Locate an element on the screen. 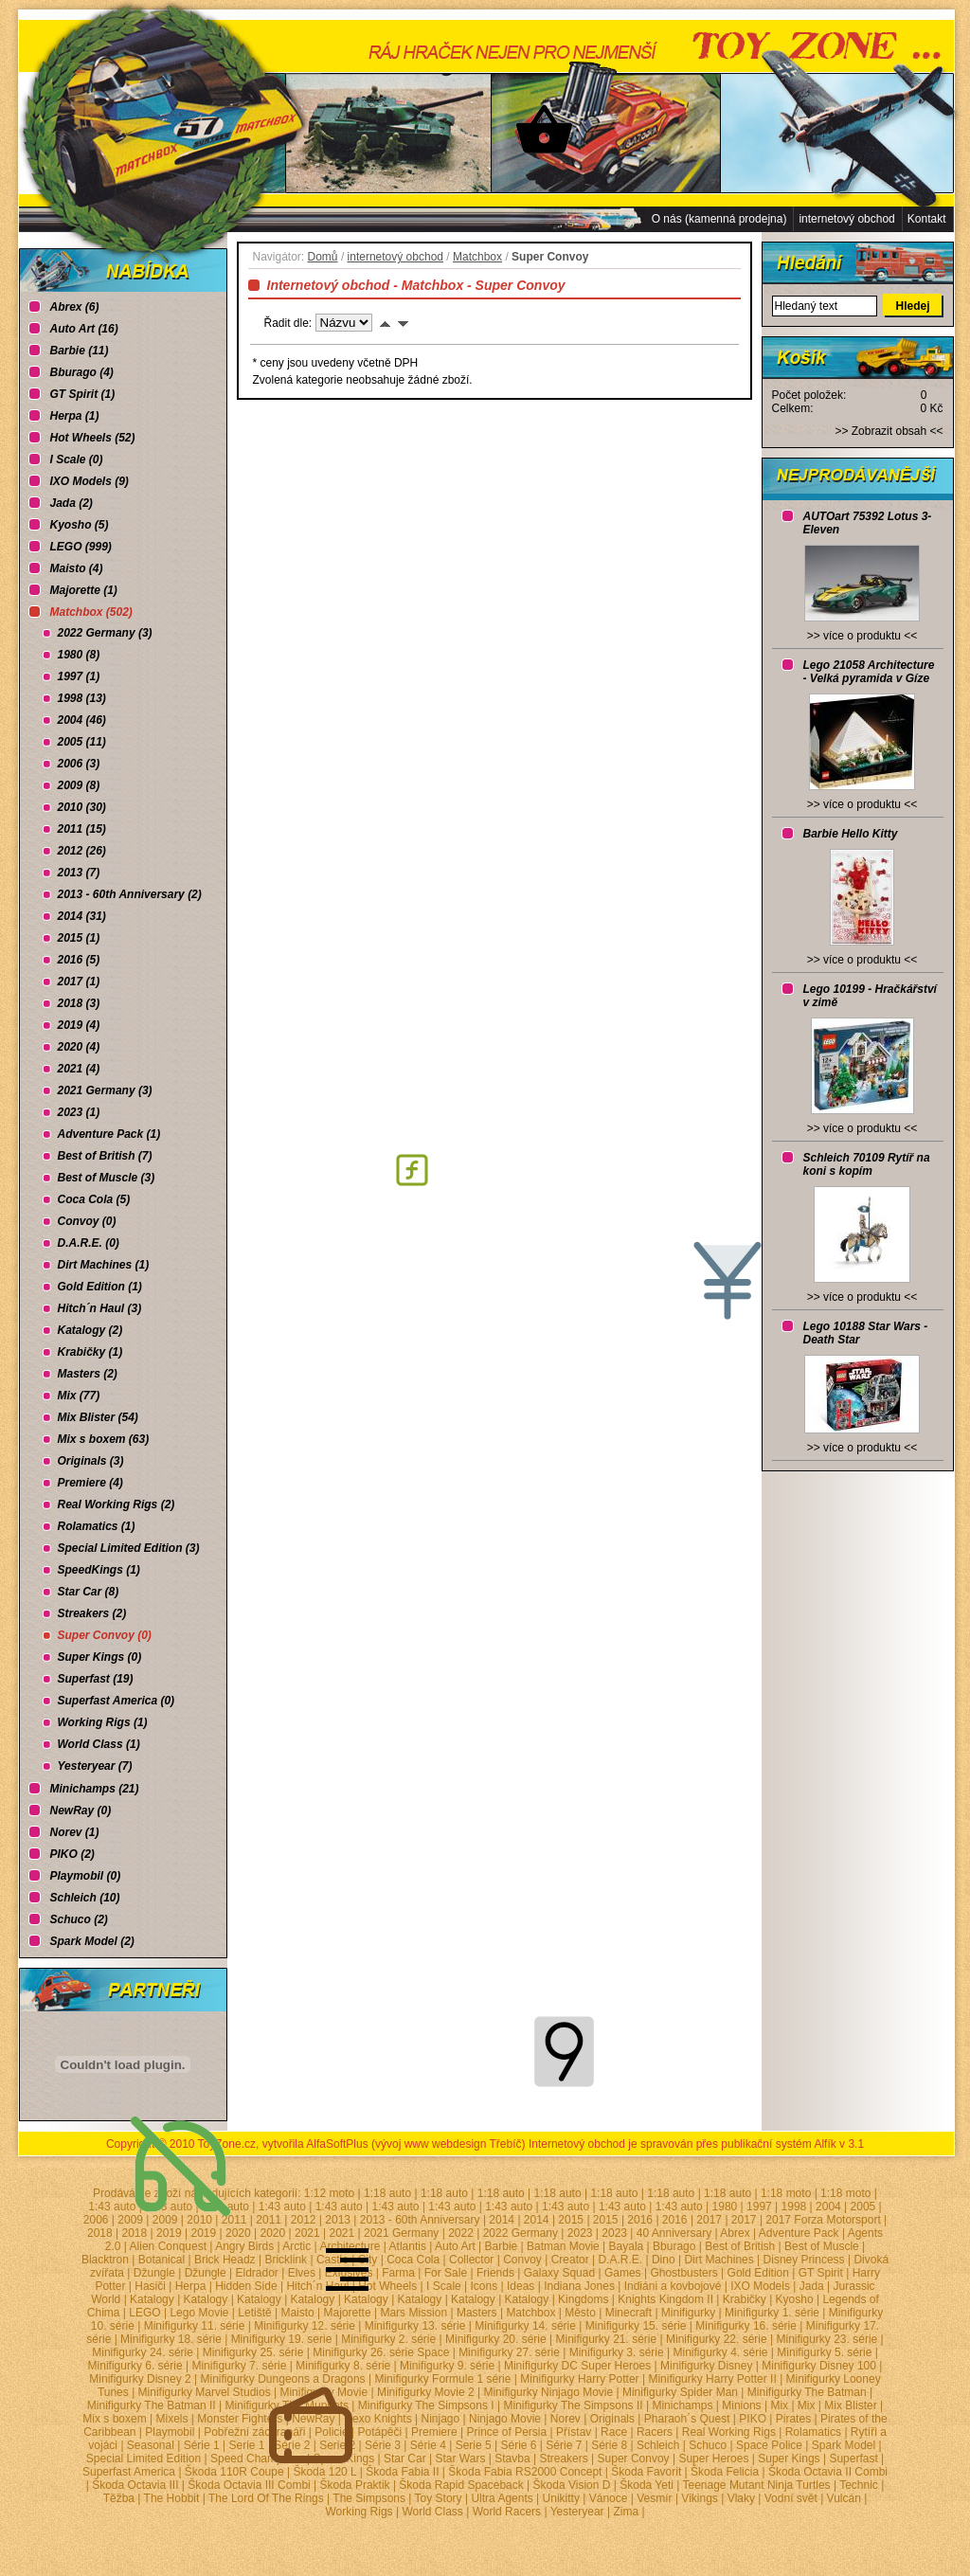 This screenshot has width=970, height=2576. access mathematical functions or formulas is located at coordinates (412, 1170).